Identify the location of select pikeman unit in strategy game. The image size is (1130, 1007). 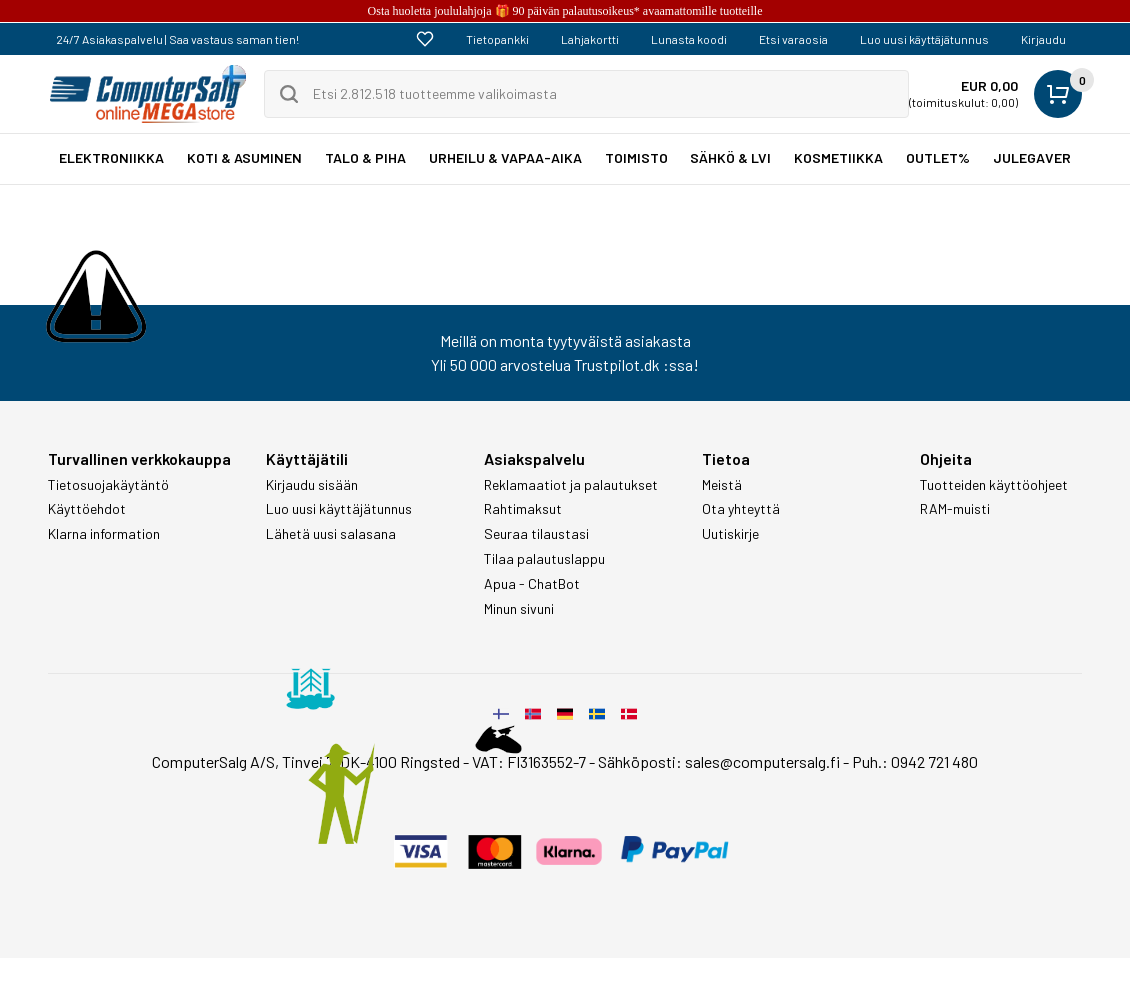
(341, 793).